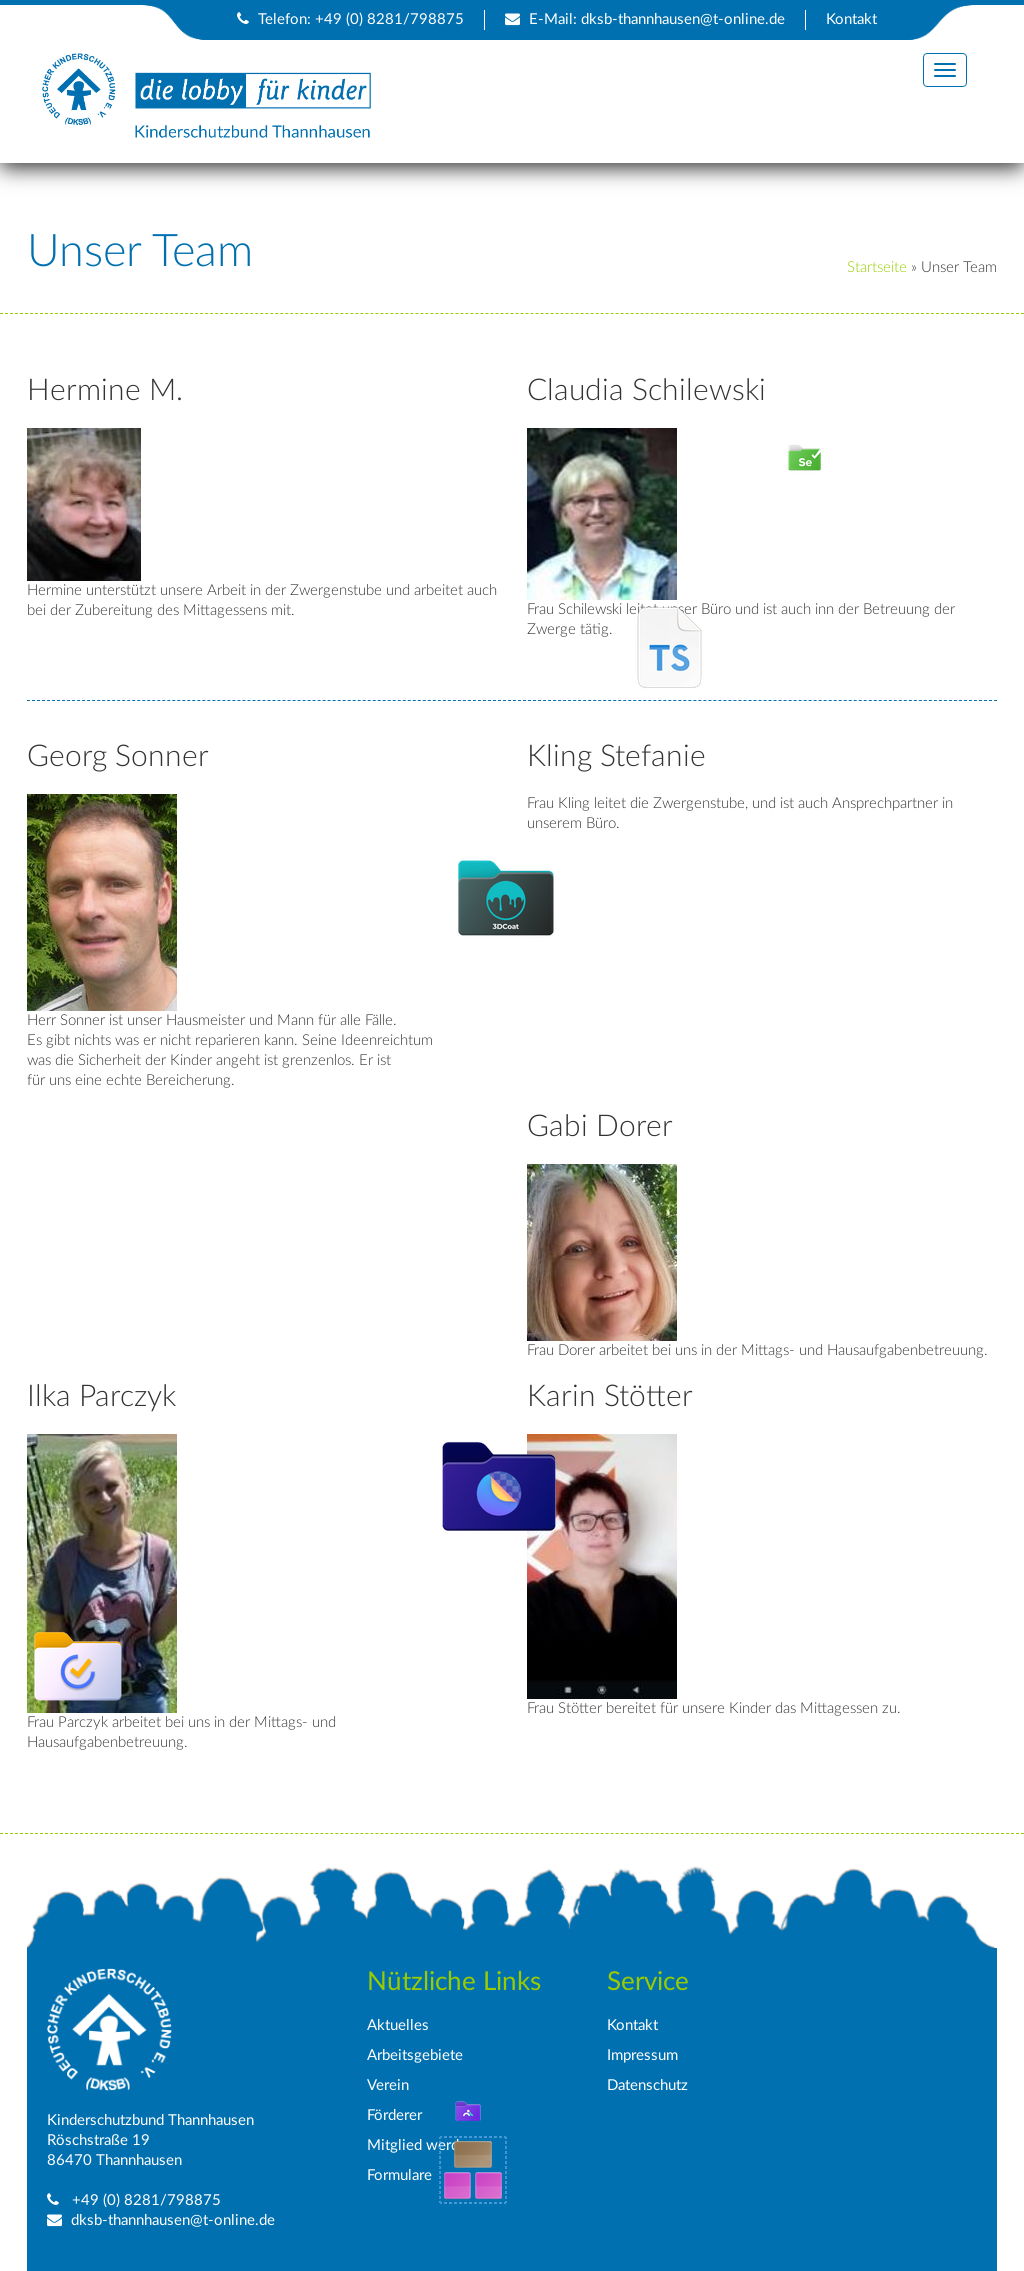 Image resolution: width=1024 pixels, height=2271 pixels. Describe the element at coordinates (669, 647) in the screenshot. I see `a typescript source code file` at that location.